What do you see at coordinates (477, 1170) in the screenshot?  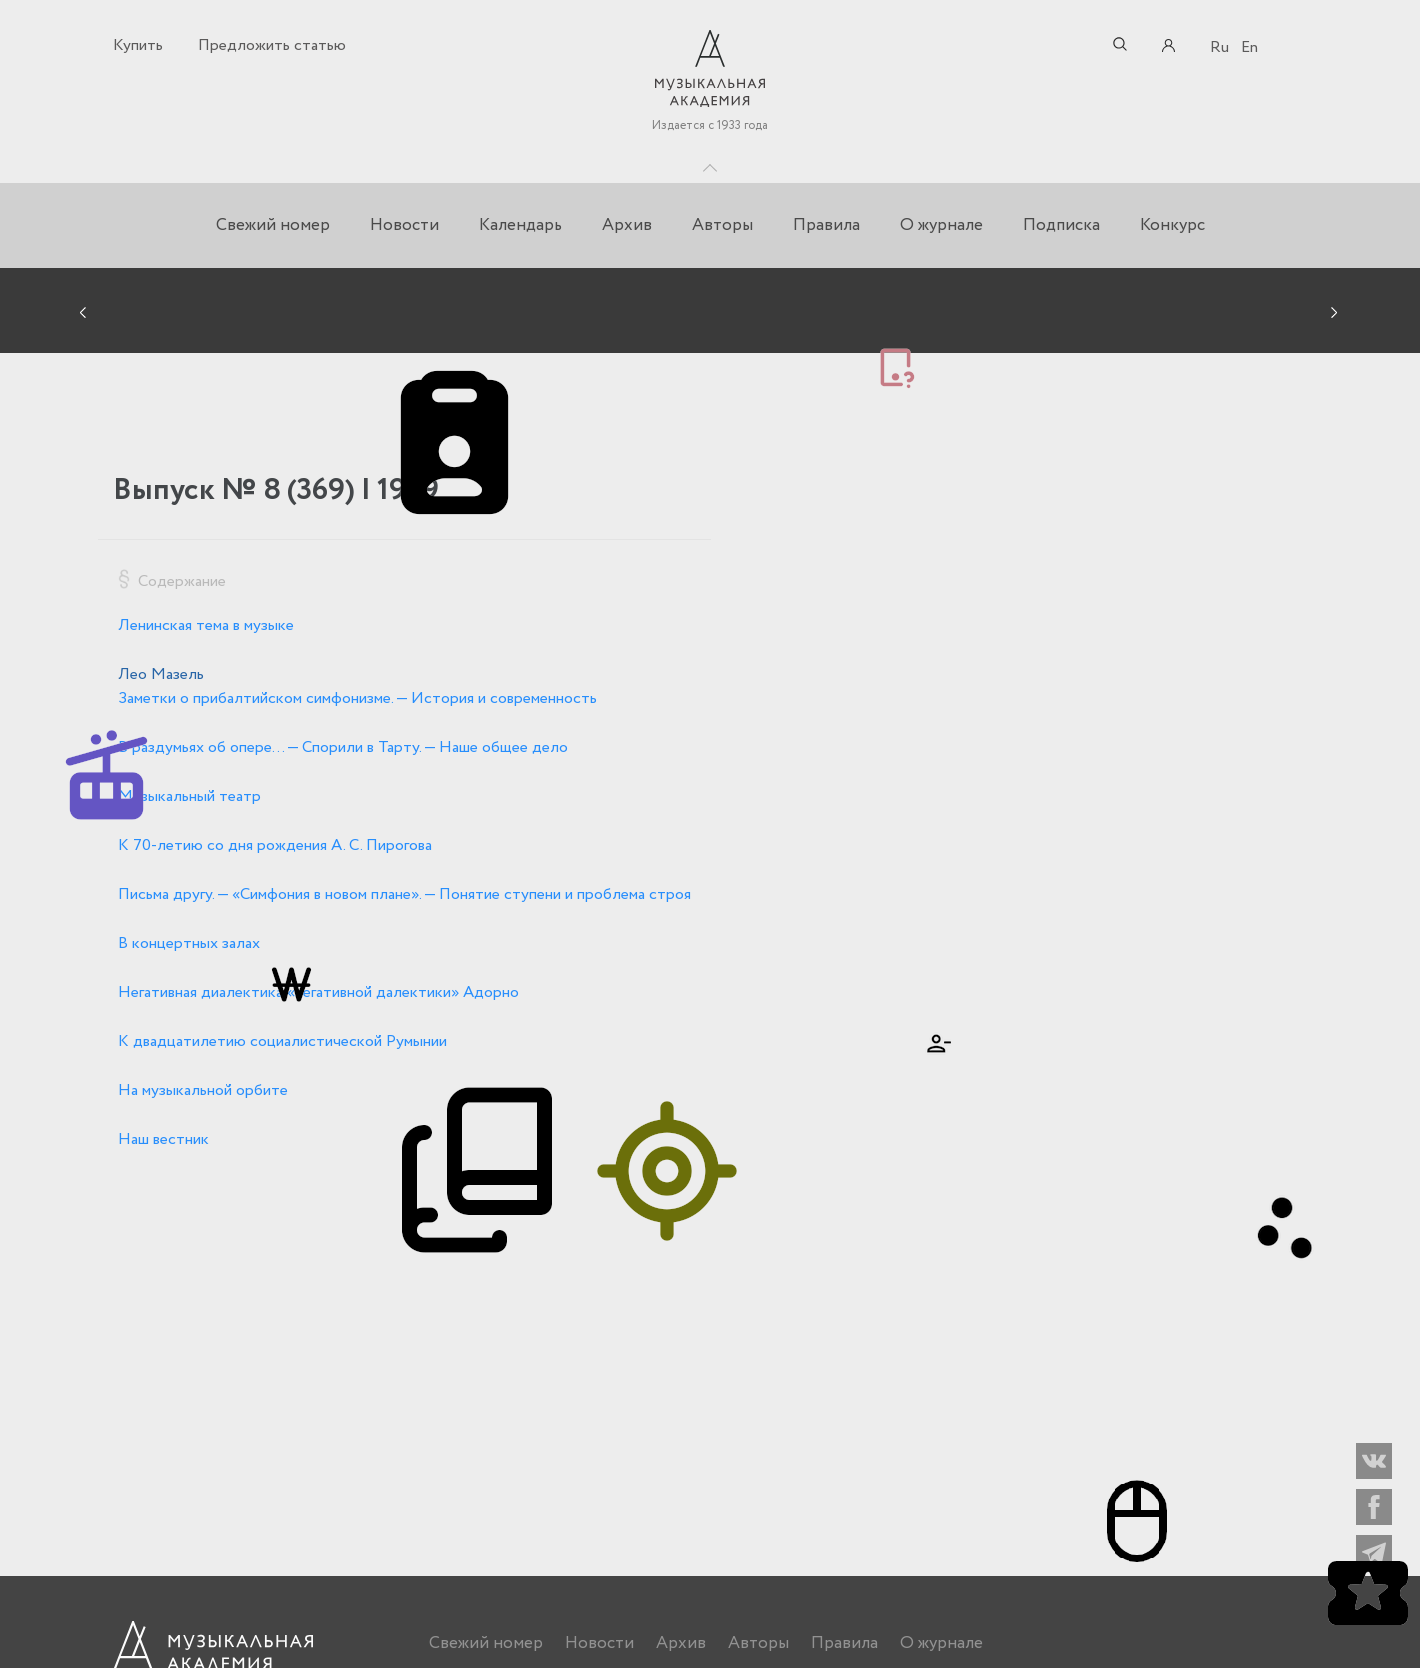 I see `duplicate or copy a book/document` at bounding box center [477, 1170].